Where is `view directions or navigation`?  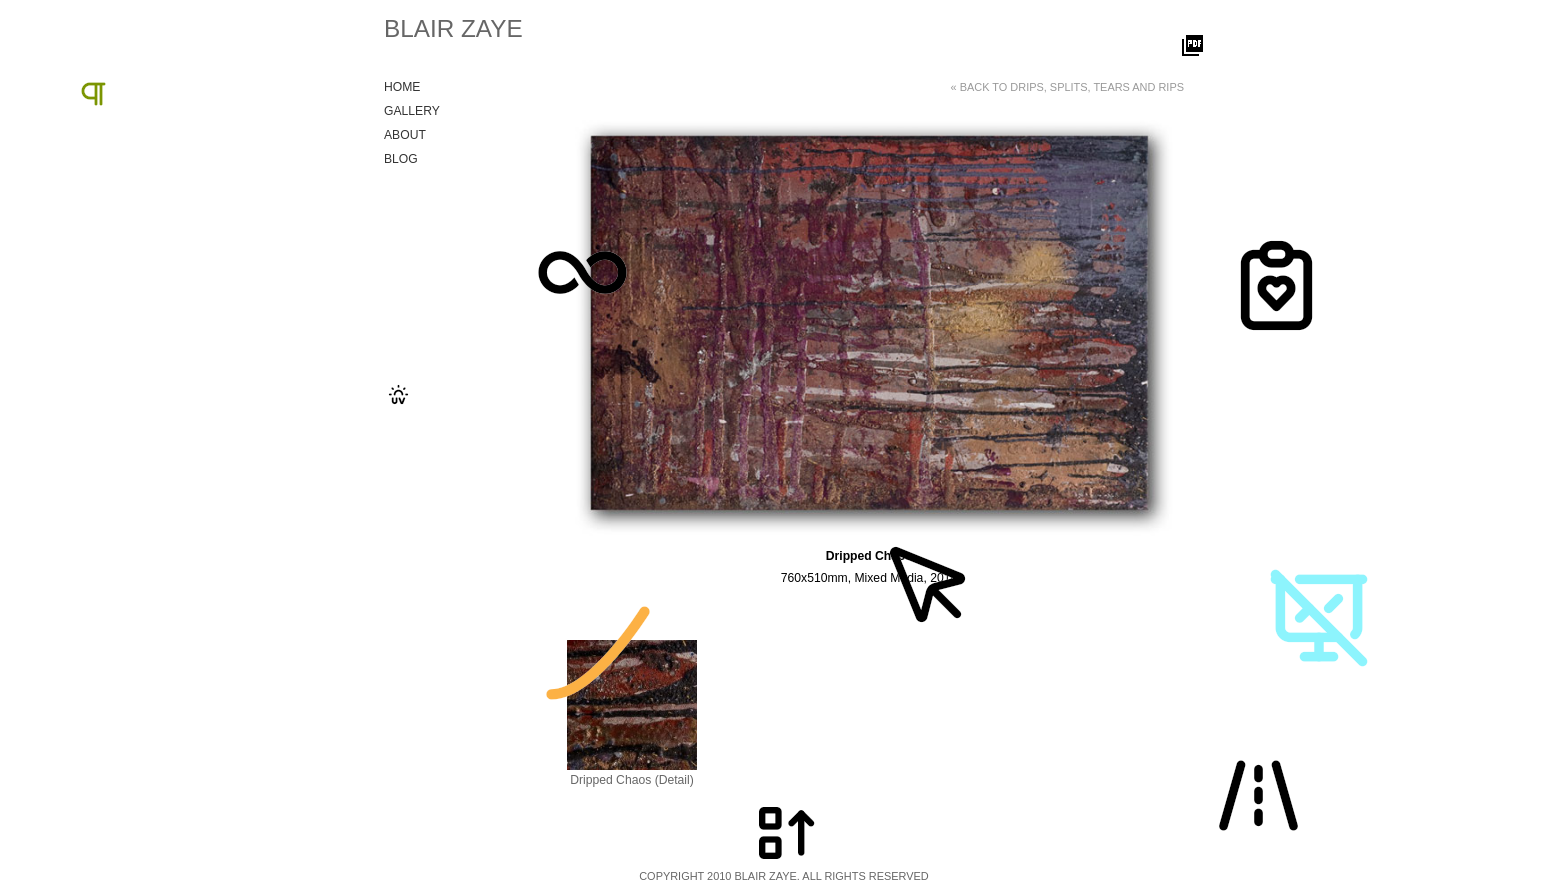 view directions or navigation is located at coordinates (1258, 795).